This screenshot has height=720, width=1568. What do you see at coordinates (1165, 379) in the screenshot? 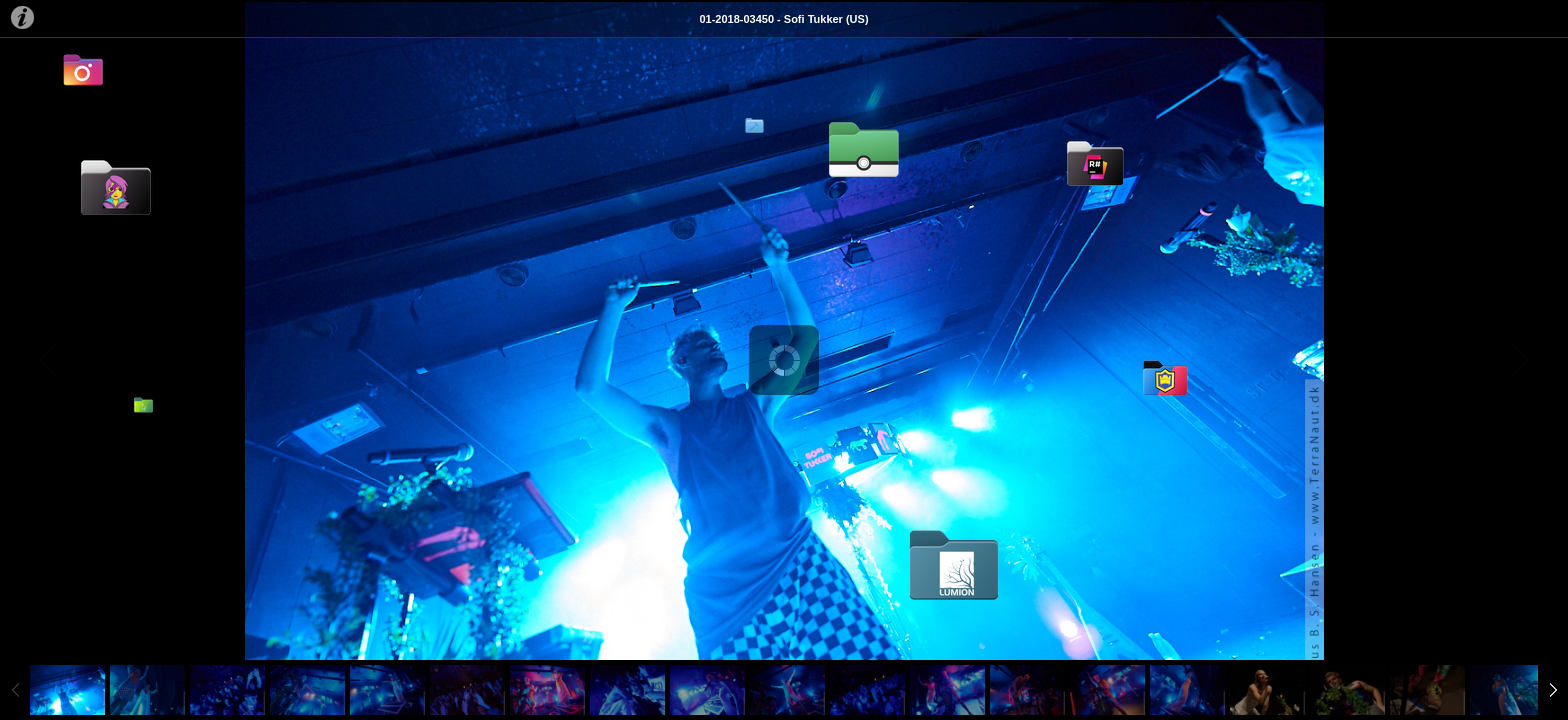
I see `open clash royale game files folder` at bounding box center [1165, 379].